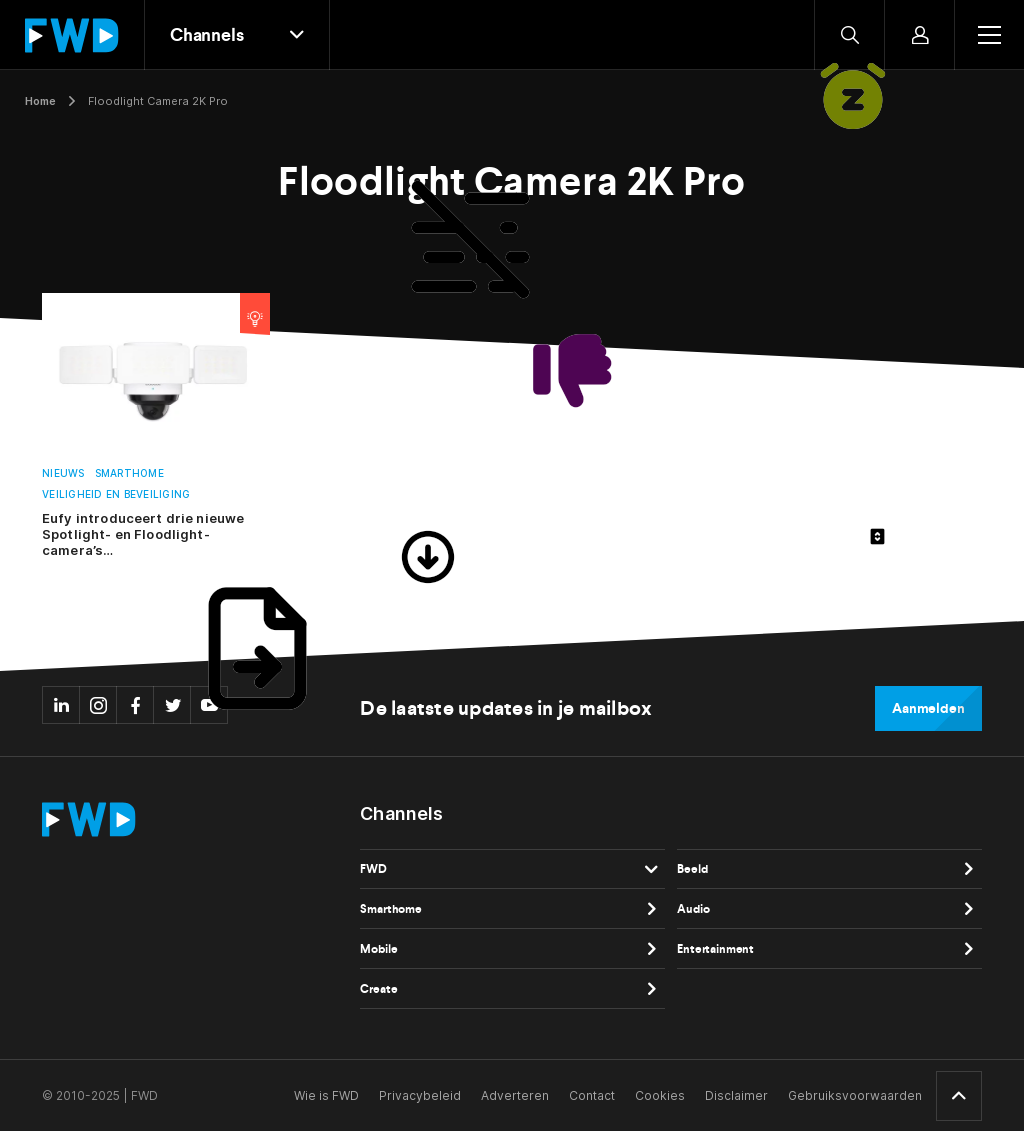 The width and height of the screenshot is (1024, 1131). Describe the element at coordinates (428, 557) in the screenshot. I see `download a file or content` at that location.